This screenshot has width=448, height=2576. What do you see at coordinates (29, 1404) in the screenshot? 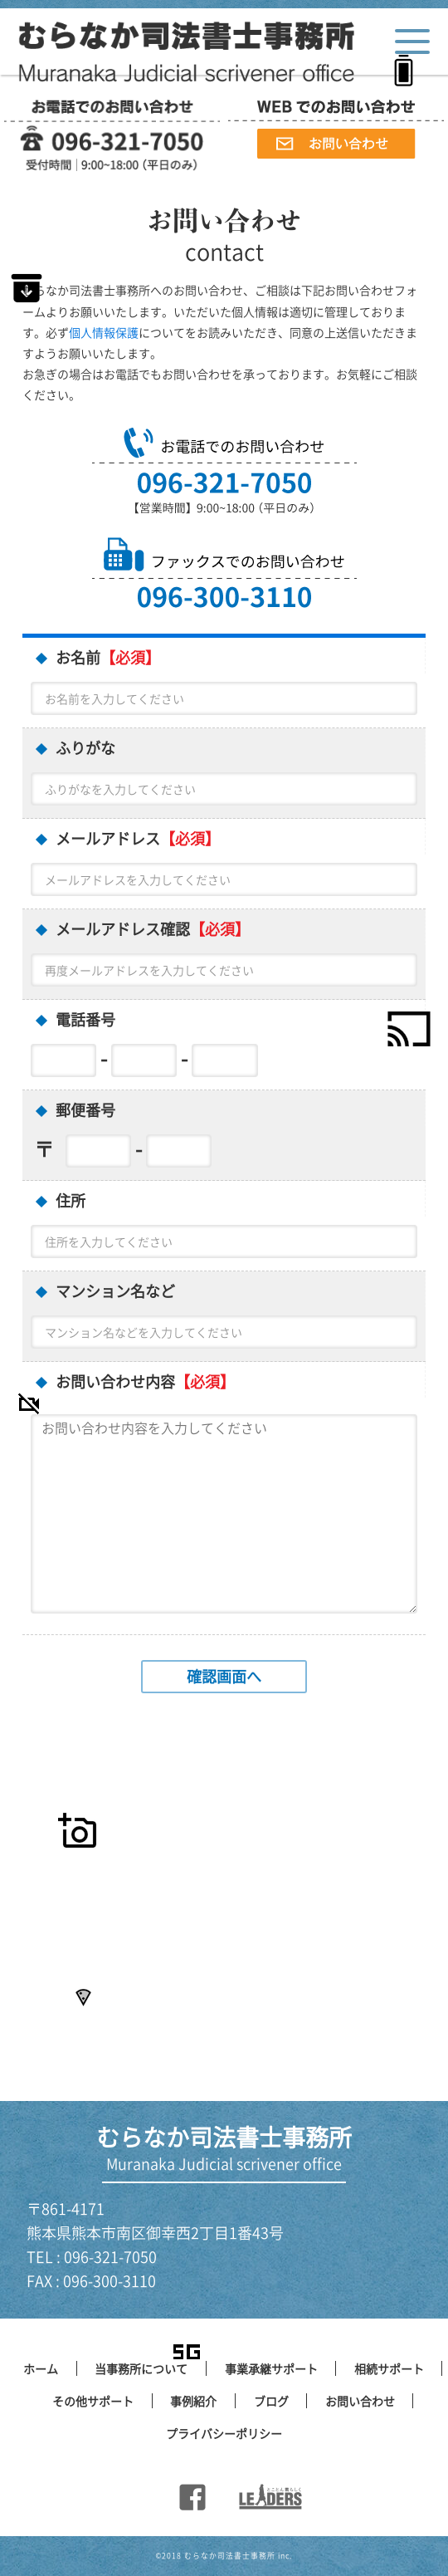
I see `turn off camera during video call` at bounding box center [29, 1404].